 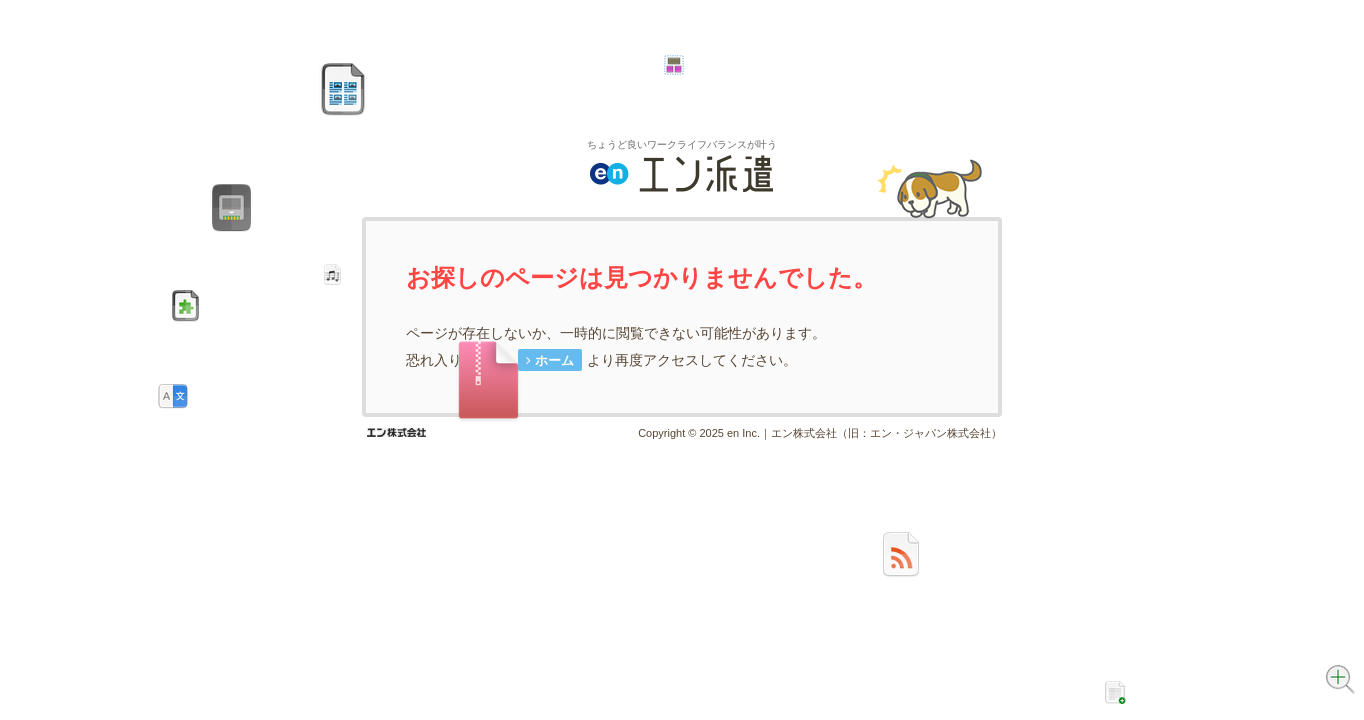 What do you see at coordinates (173, 396) in the screenshot?
I see `access language and translation settings` at bounding box center [173, 396].